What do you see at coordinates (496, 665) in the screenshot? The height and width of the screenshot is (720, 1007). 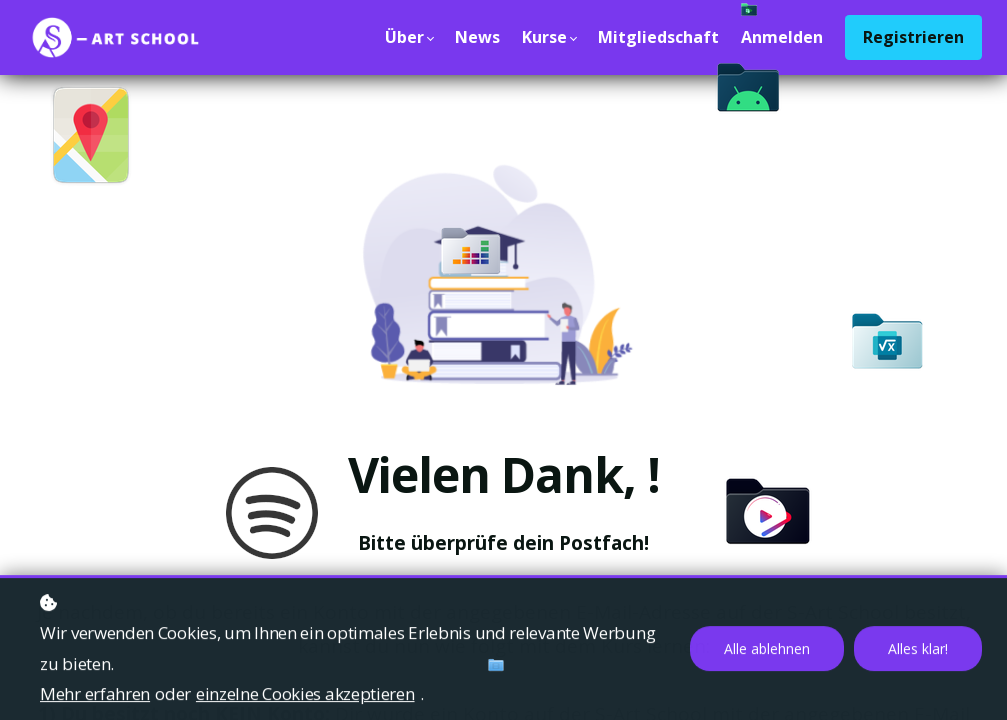 I see `open your movies folder` at bounding box center [496, 665].